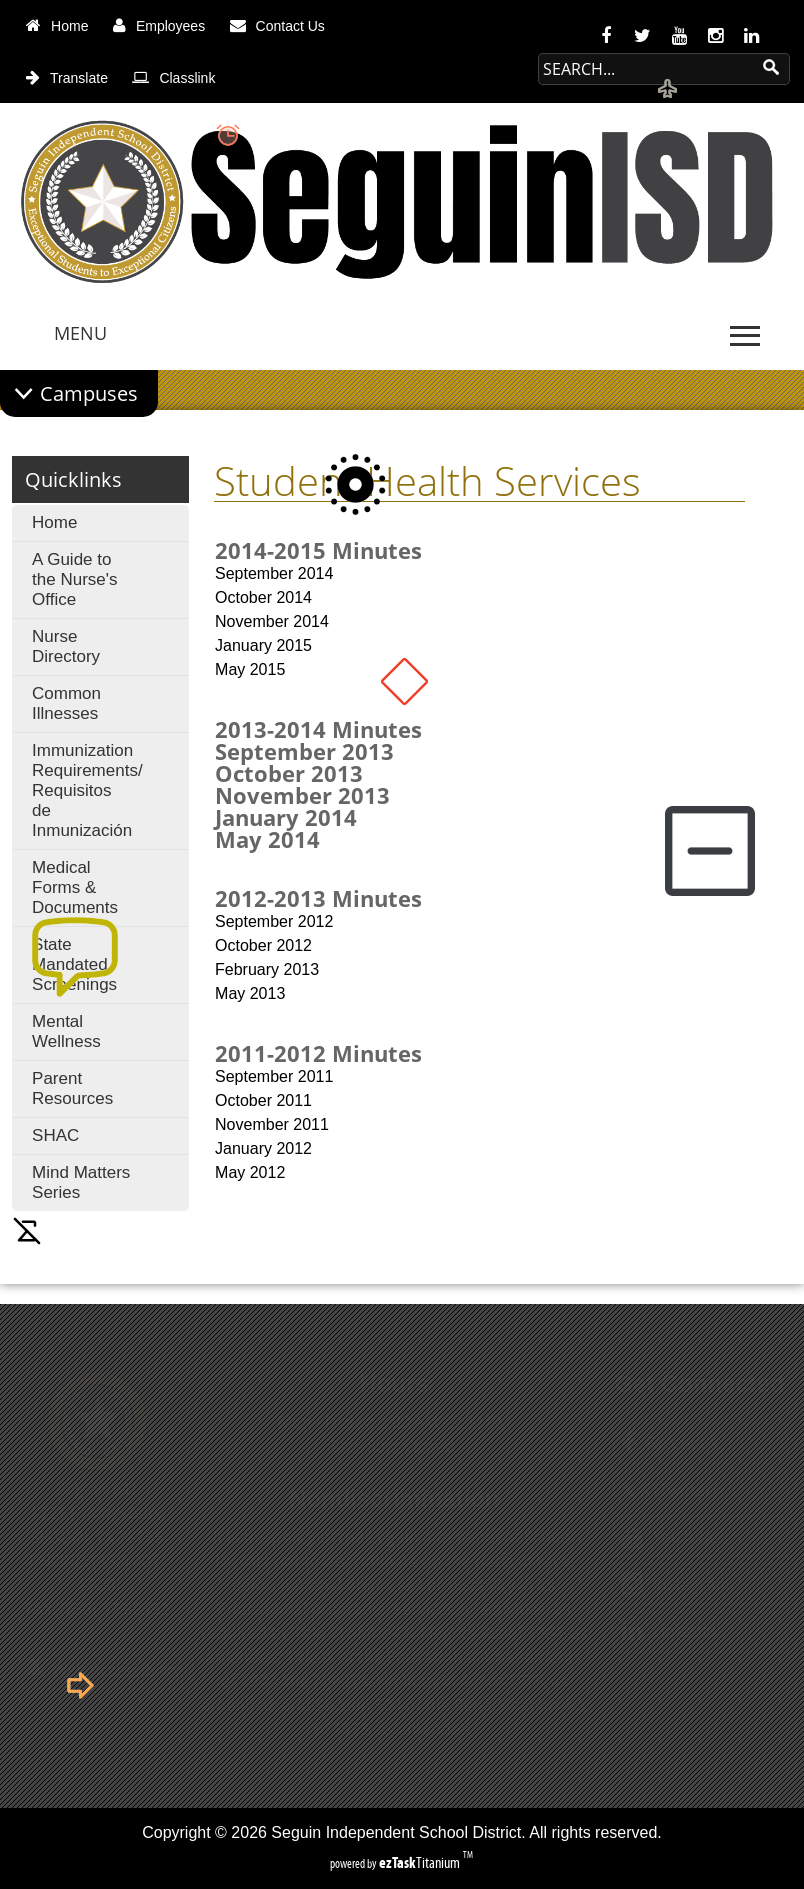 The image size is (804, 1889). Describe the element at coordinates (27, 1231) in the screenshot. I see `disable automatic sum calculation` at that location.